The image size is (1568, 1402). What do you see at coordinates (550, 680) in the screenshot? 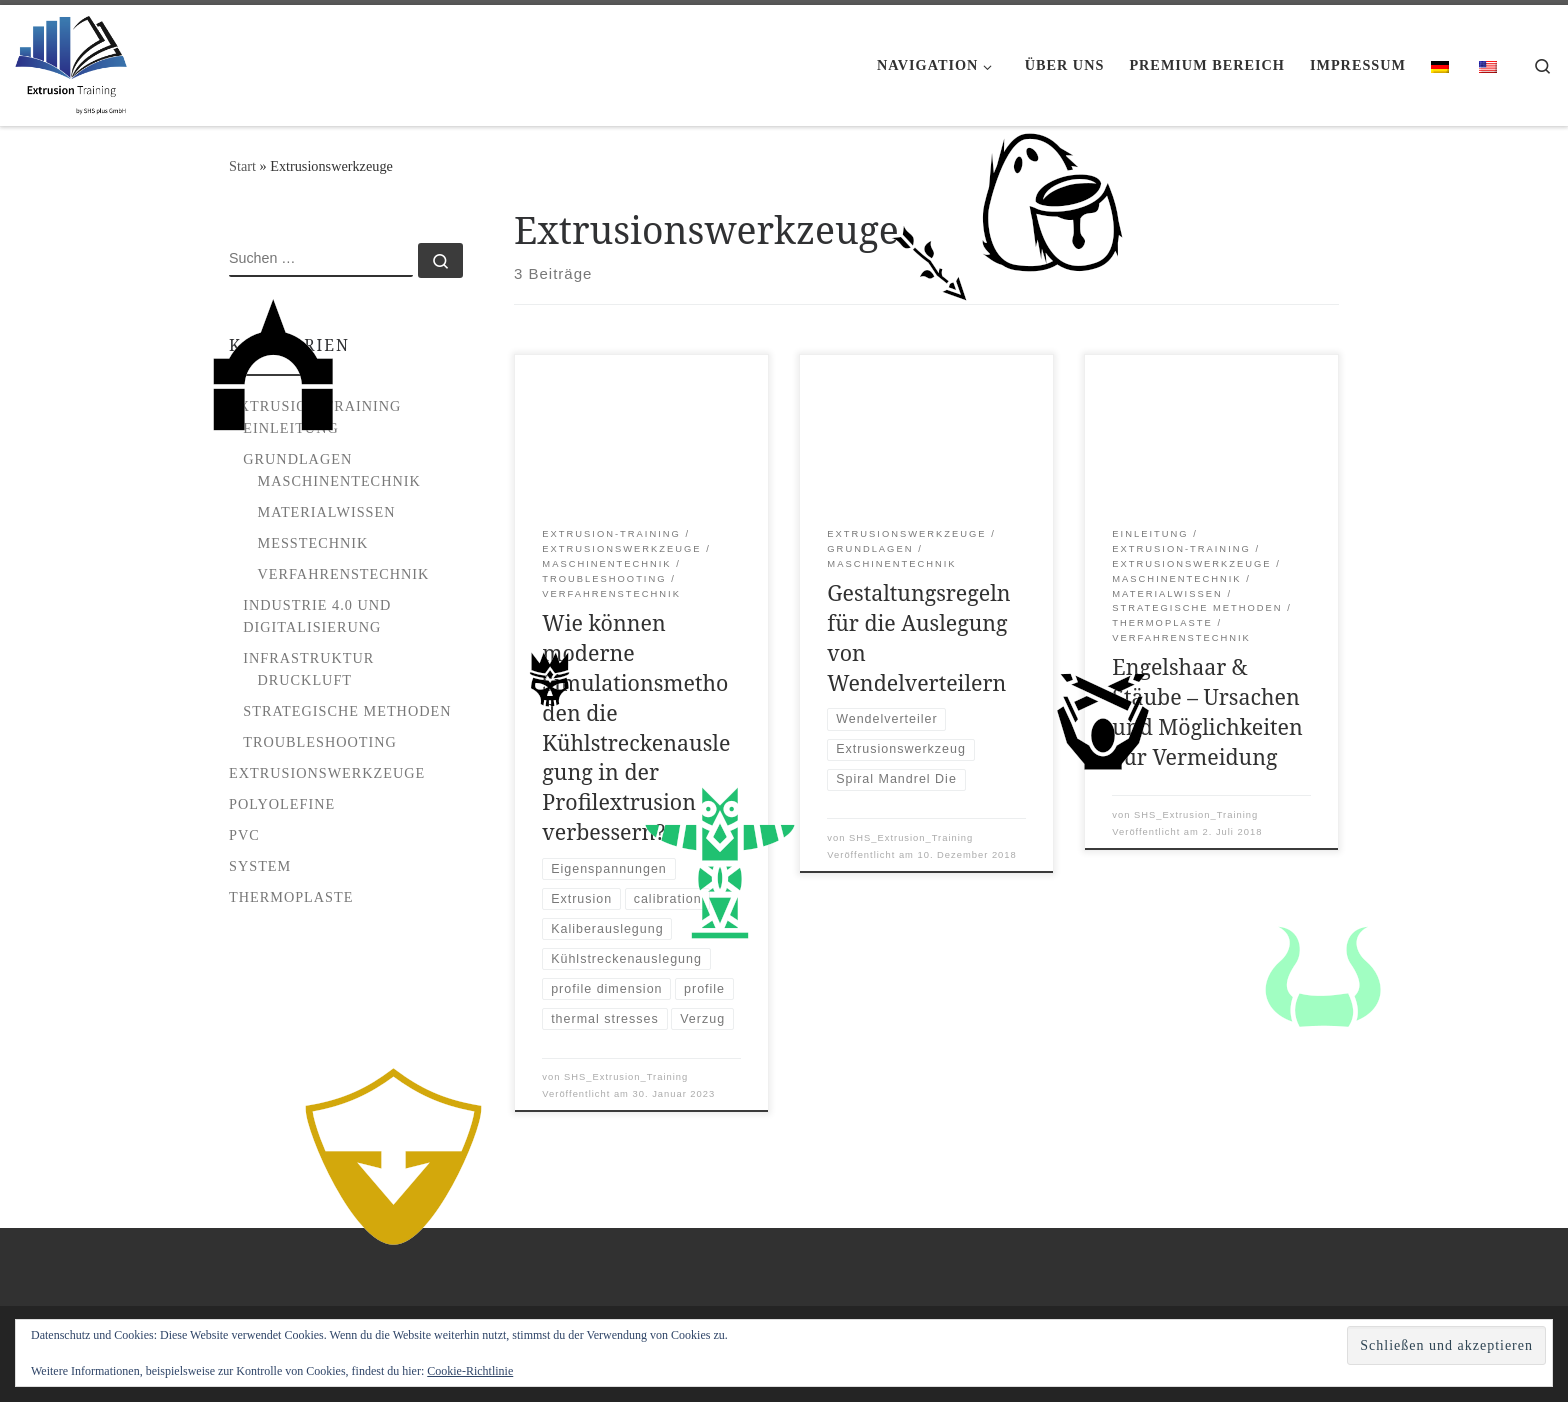
I see `indicates a boss enemy or final challenge` at bounding box center [550, 680].